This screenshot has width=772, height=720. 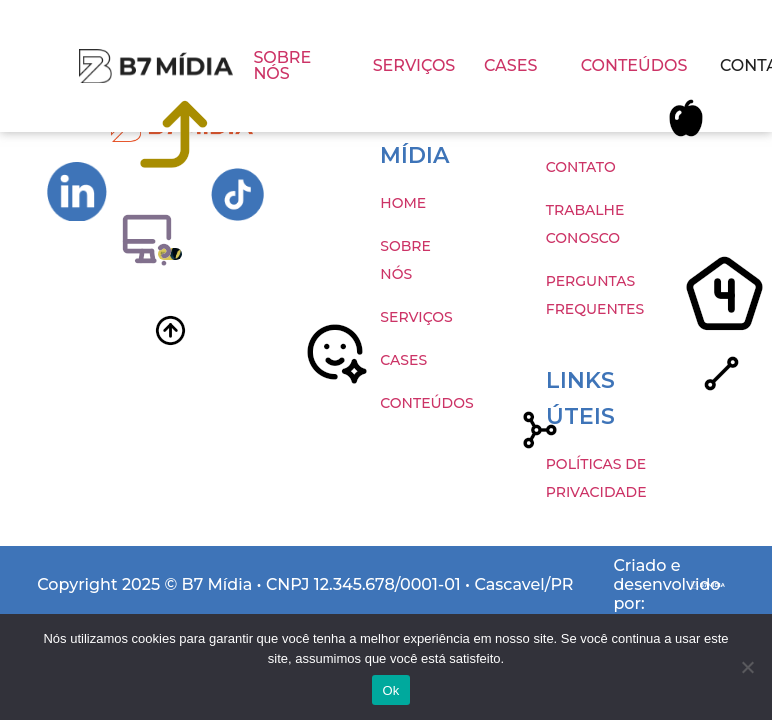 What do you see at coordinates (170, 330) in the screenshot?
I see `scroll to top of page` at bounding box center [170, 330].